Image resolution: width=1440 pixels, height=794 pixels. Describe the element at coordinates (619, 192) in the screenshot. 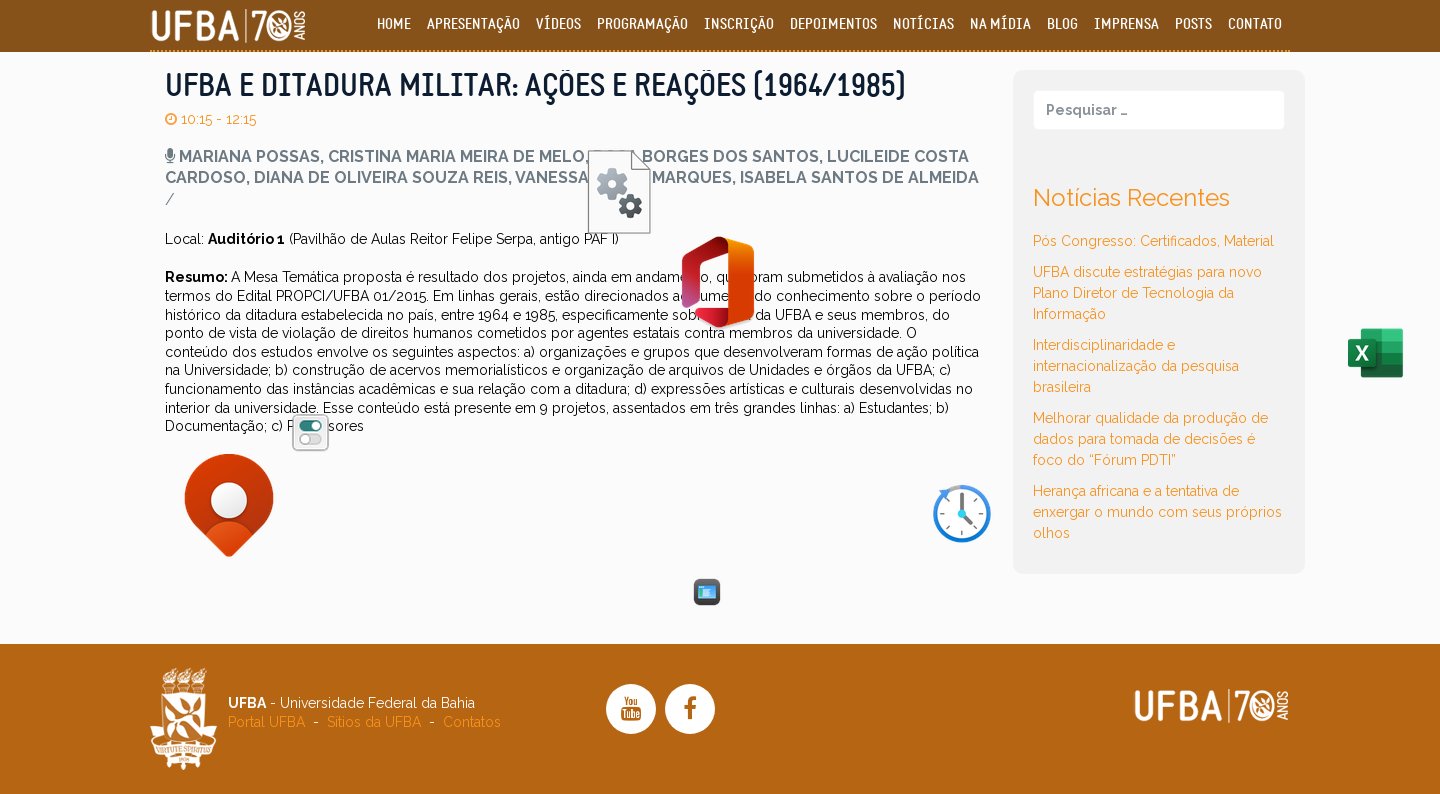

I see `open configuration file settings` at that location.